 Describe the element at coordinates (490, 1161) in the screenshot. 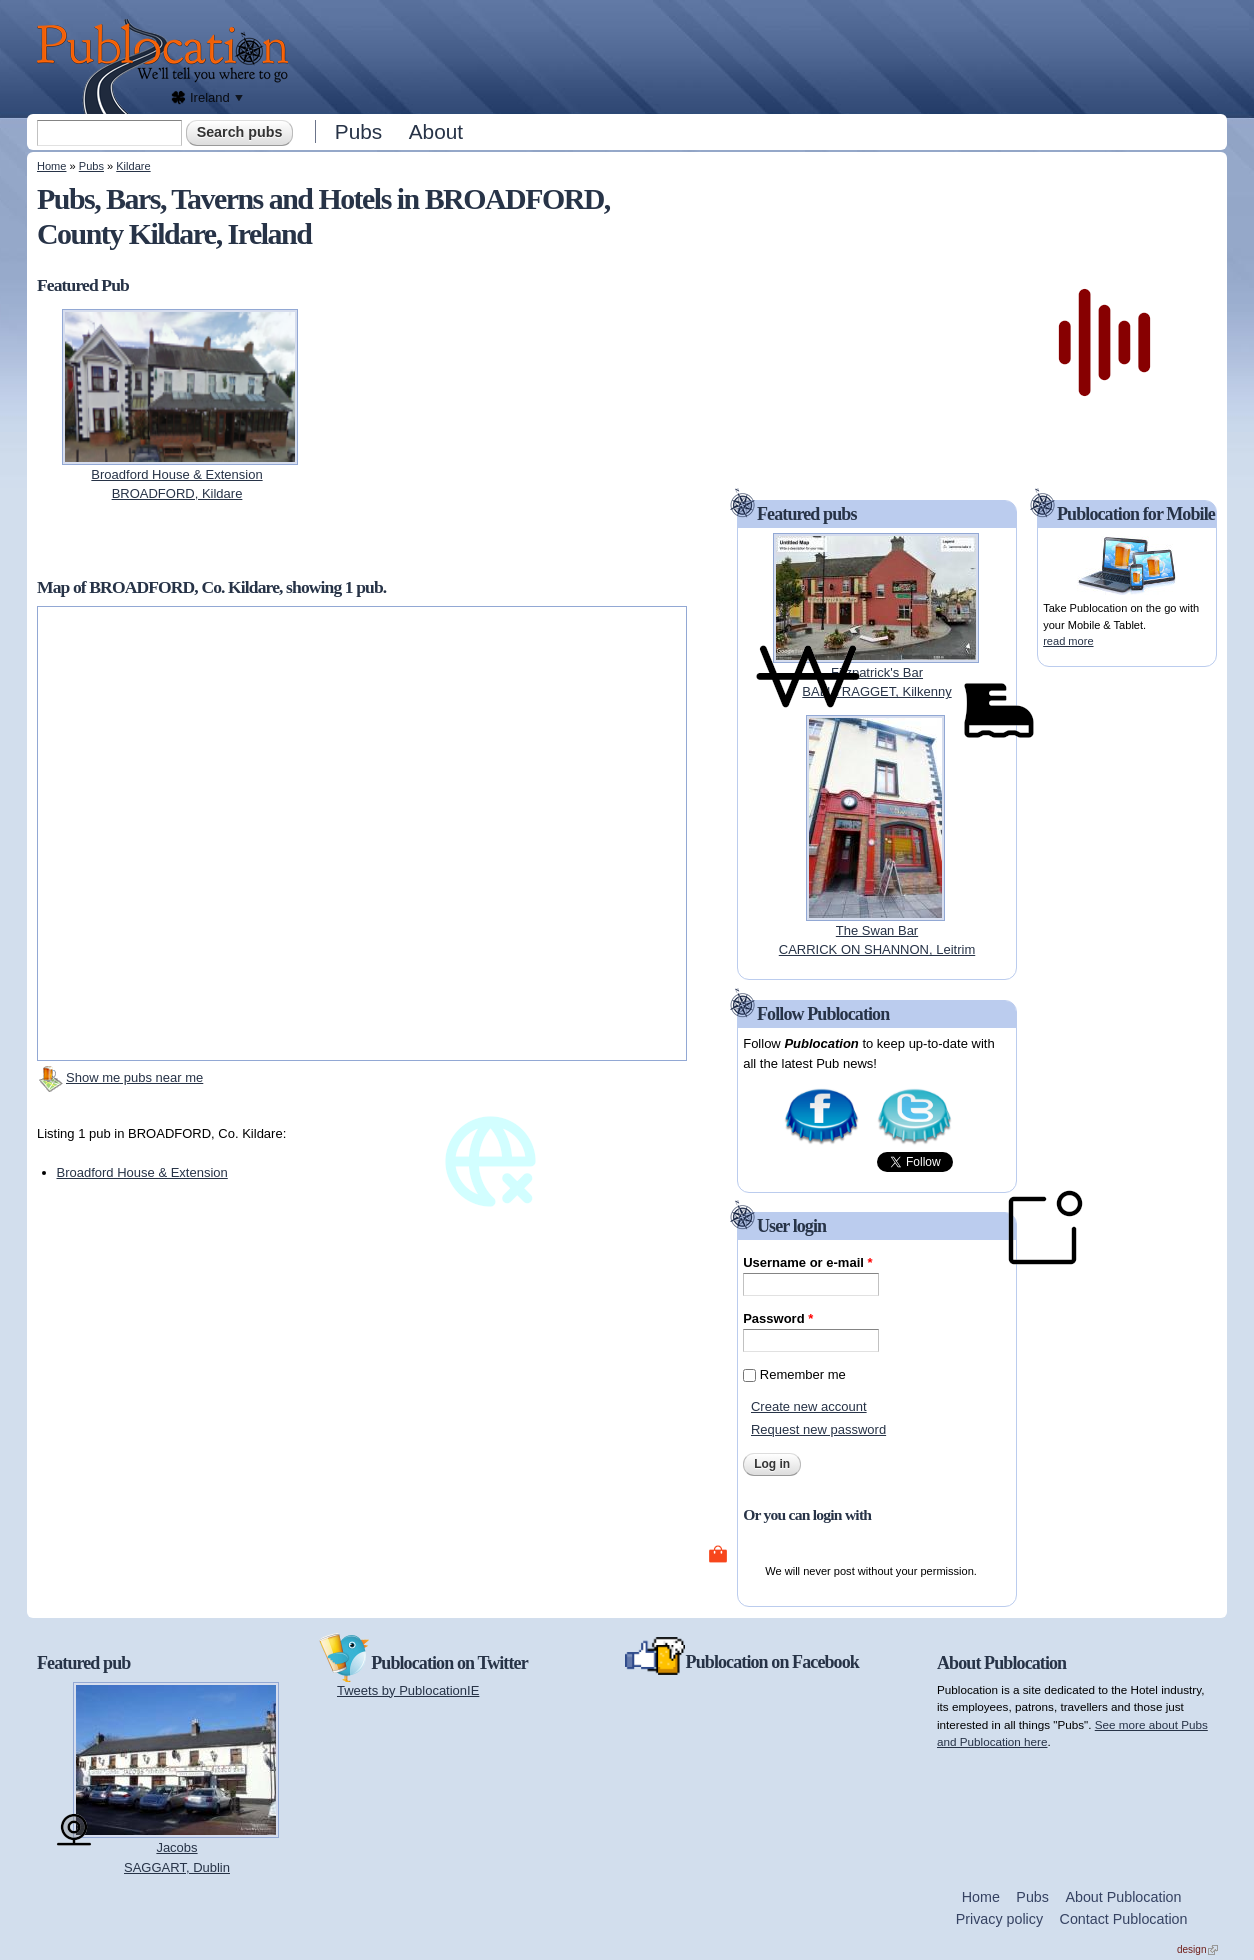

I see `no internet connection` at that location.